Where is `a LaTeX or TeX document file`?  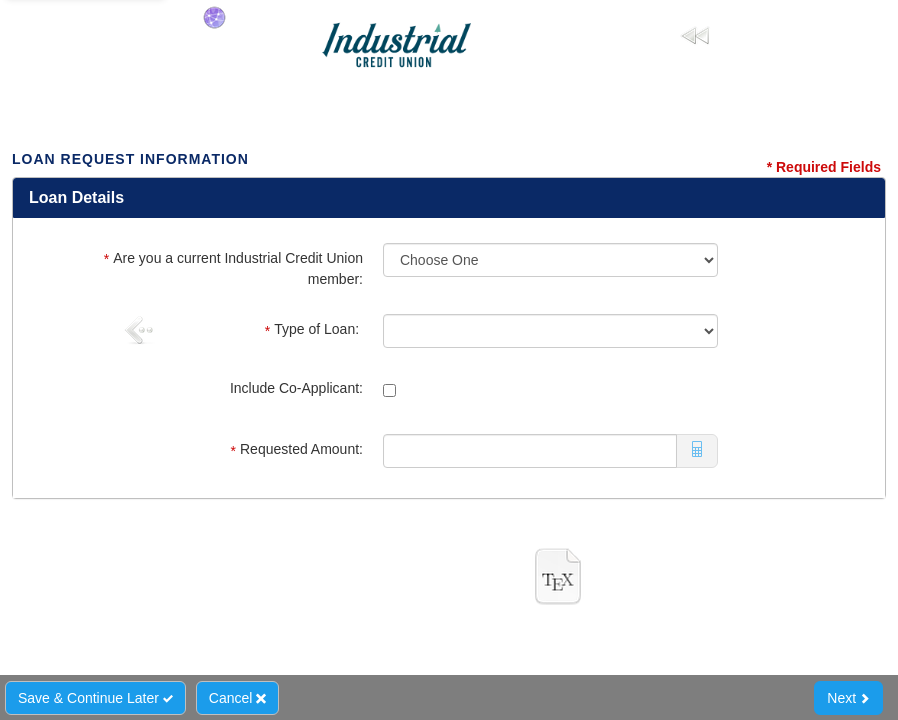
a LaTeX or TeX document file is located at coordinates (558, 576).